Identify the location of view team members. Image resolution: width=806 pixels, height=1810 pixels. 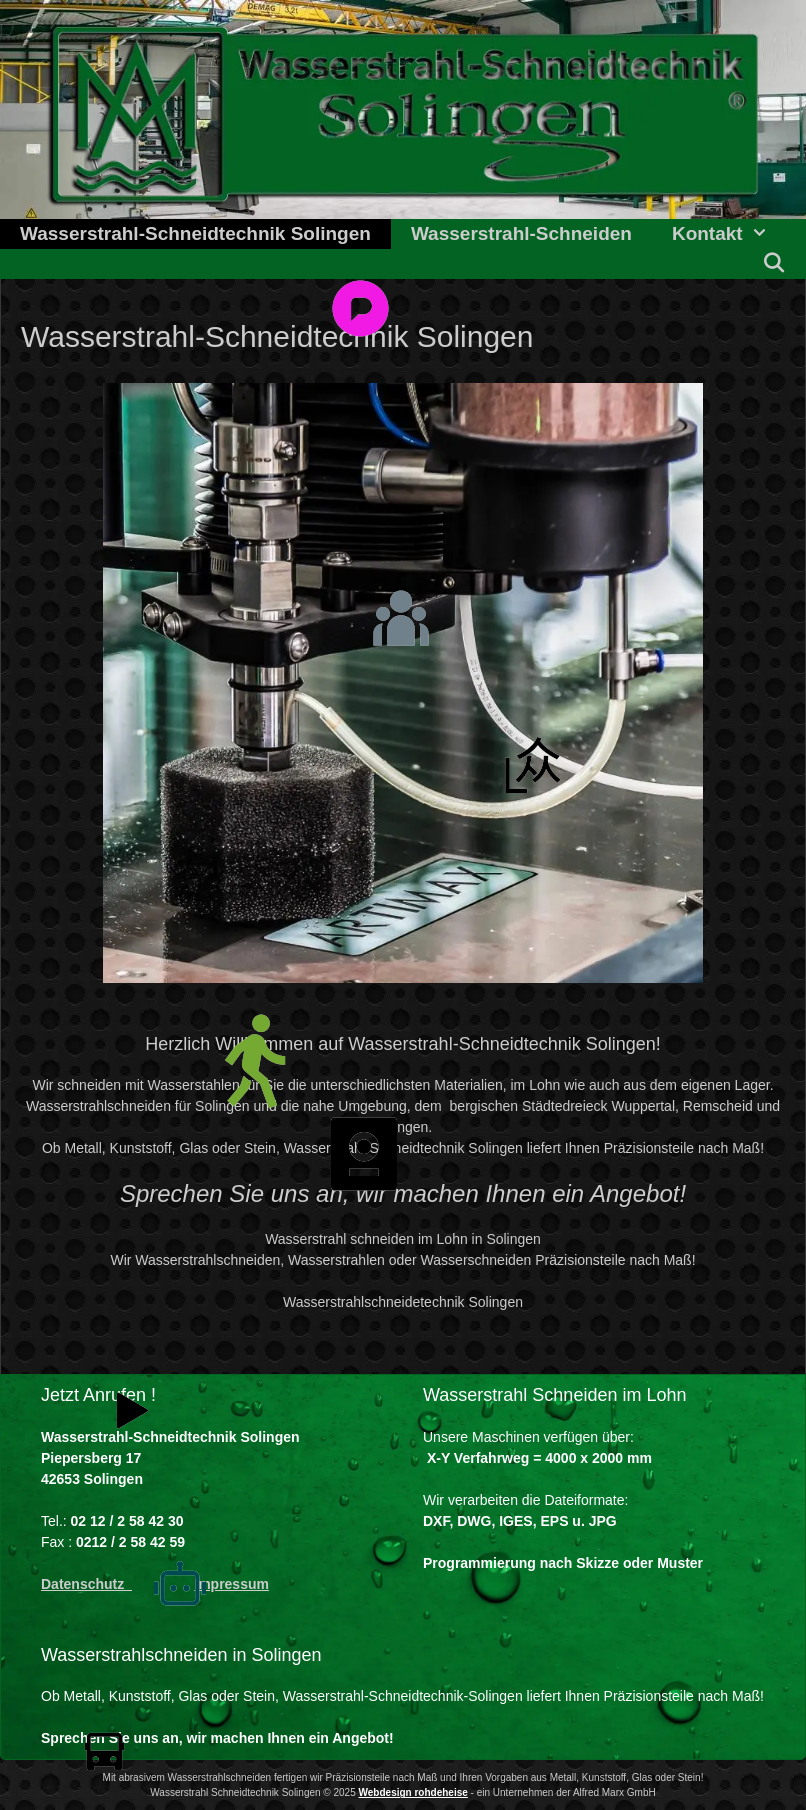
(401, 618).